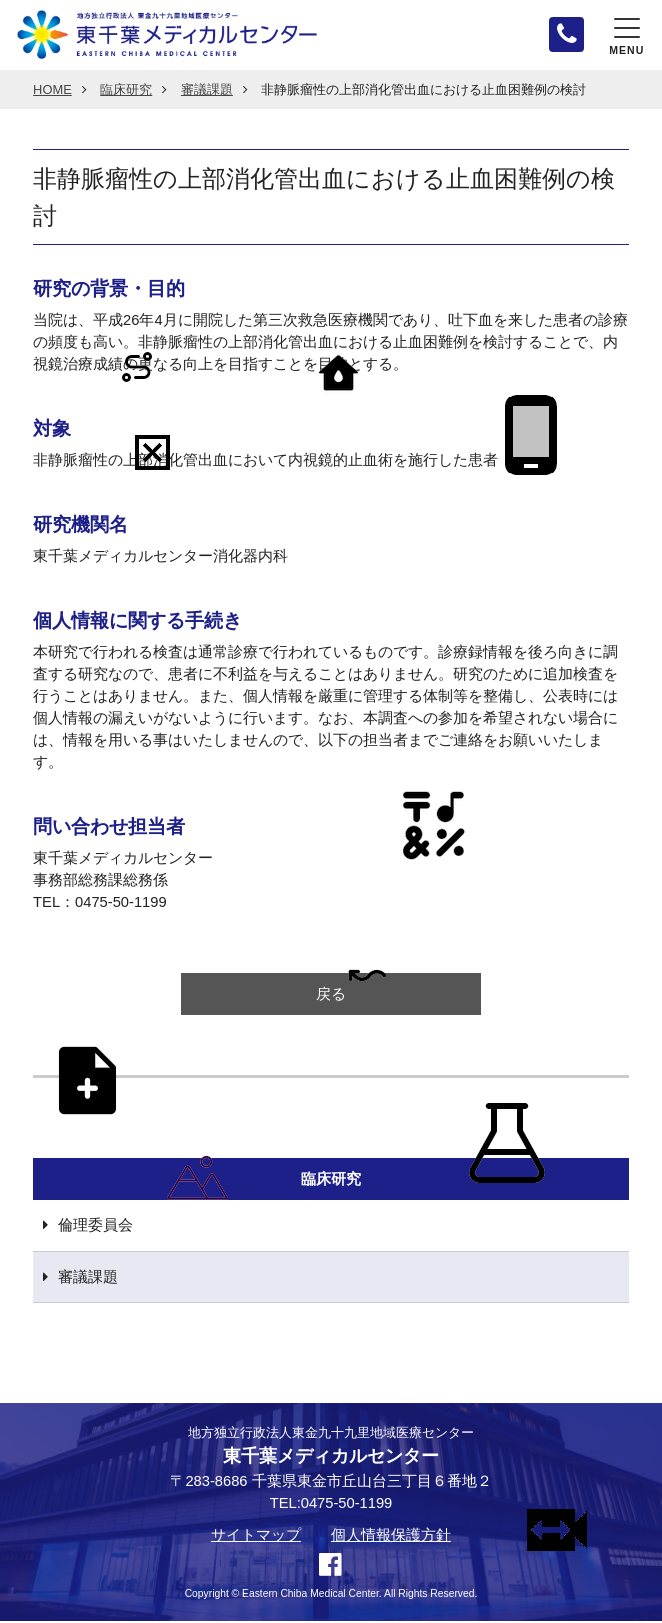 This screenshot has height=1623, width=662. Describe the element at coordinates (152, 452) in the screenshot. I see `indicates a feature or option is disabled by default` at that location.